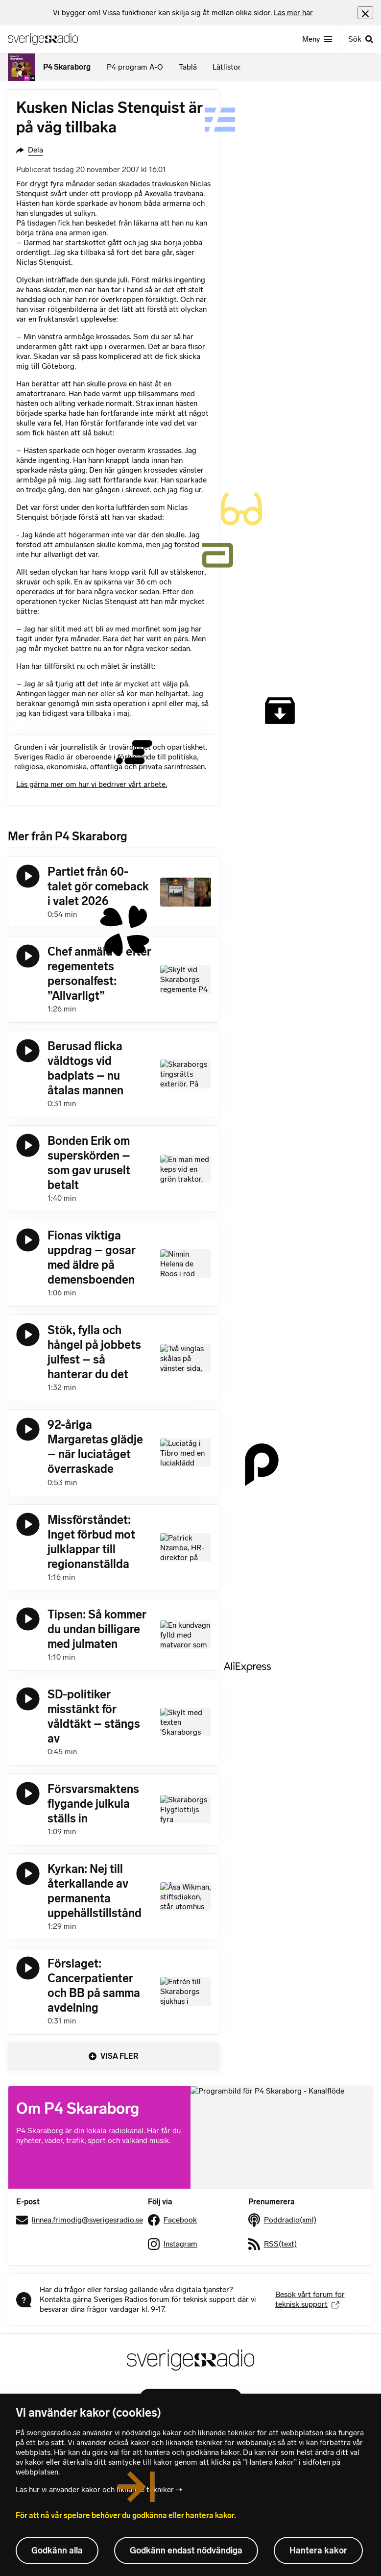 This screenshot has height=2576, width=381. I want to click on open the AliExpress shopping app, so click(247, 1667).